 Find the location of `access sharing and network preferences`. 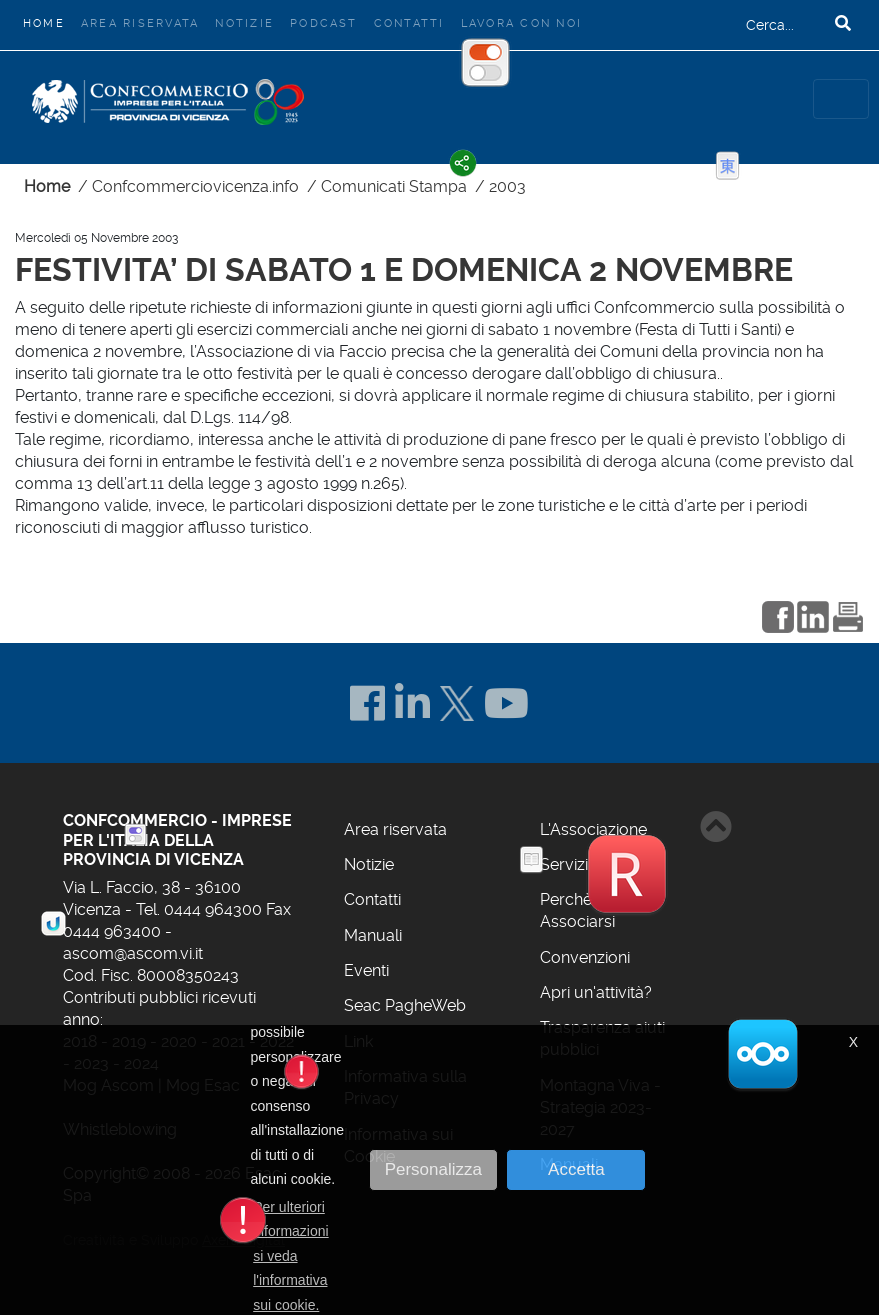

access sharing and network preferences is located at coordinates (463, 163).